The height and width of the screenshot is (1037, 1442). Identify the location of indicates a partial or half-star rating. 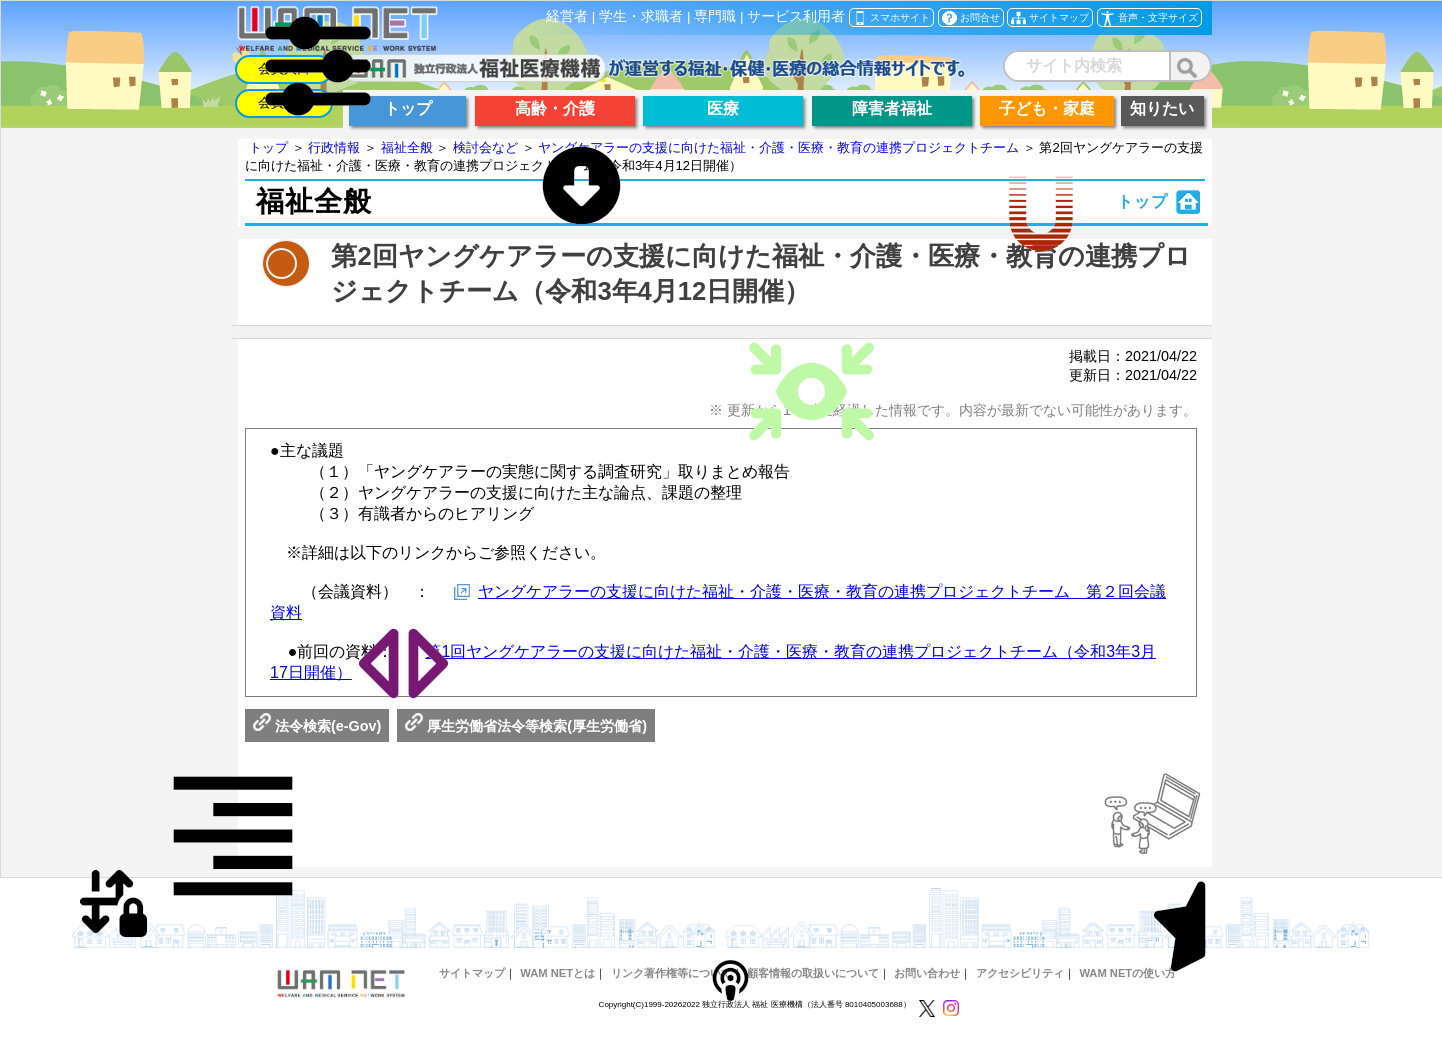
(1202, 929).